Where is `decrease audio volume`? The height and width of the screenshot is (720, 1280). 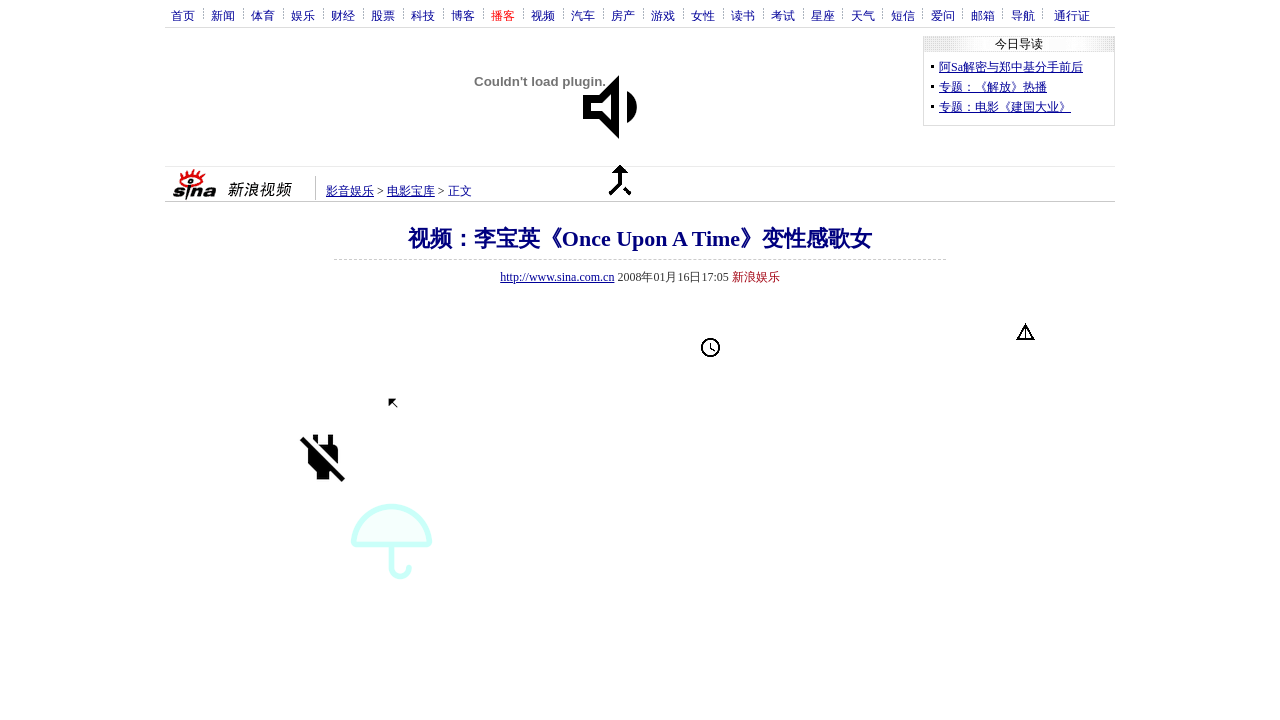 decrease audio volume is located at coordinates (611, 107).